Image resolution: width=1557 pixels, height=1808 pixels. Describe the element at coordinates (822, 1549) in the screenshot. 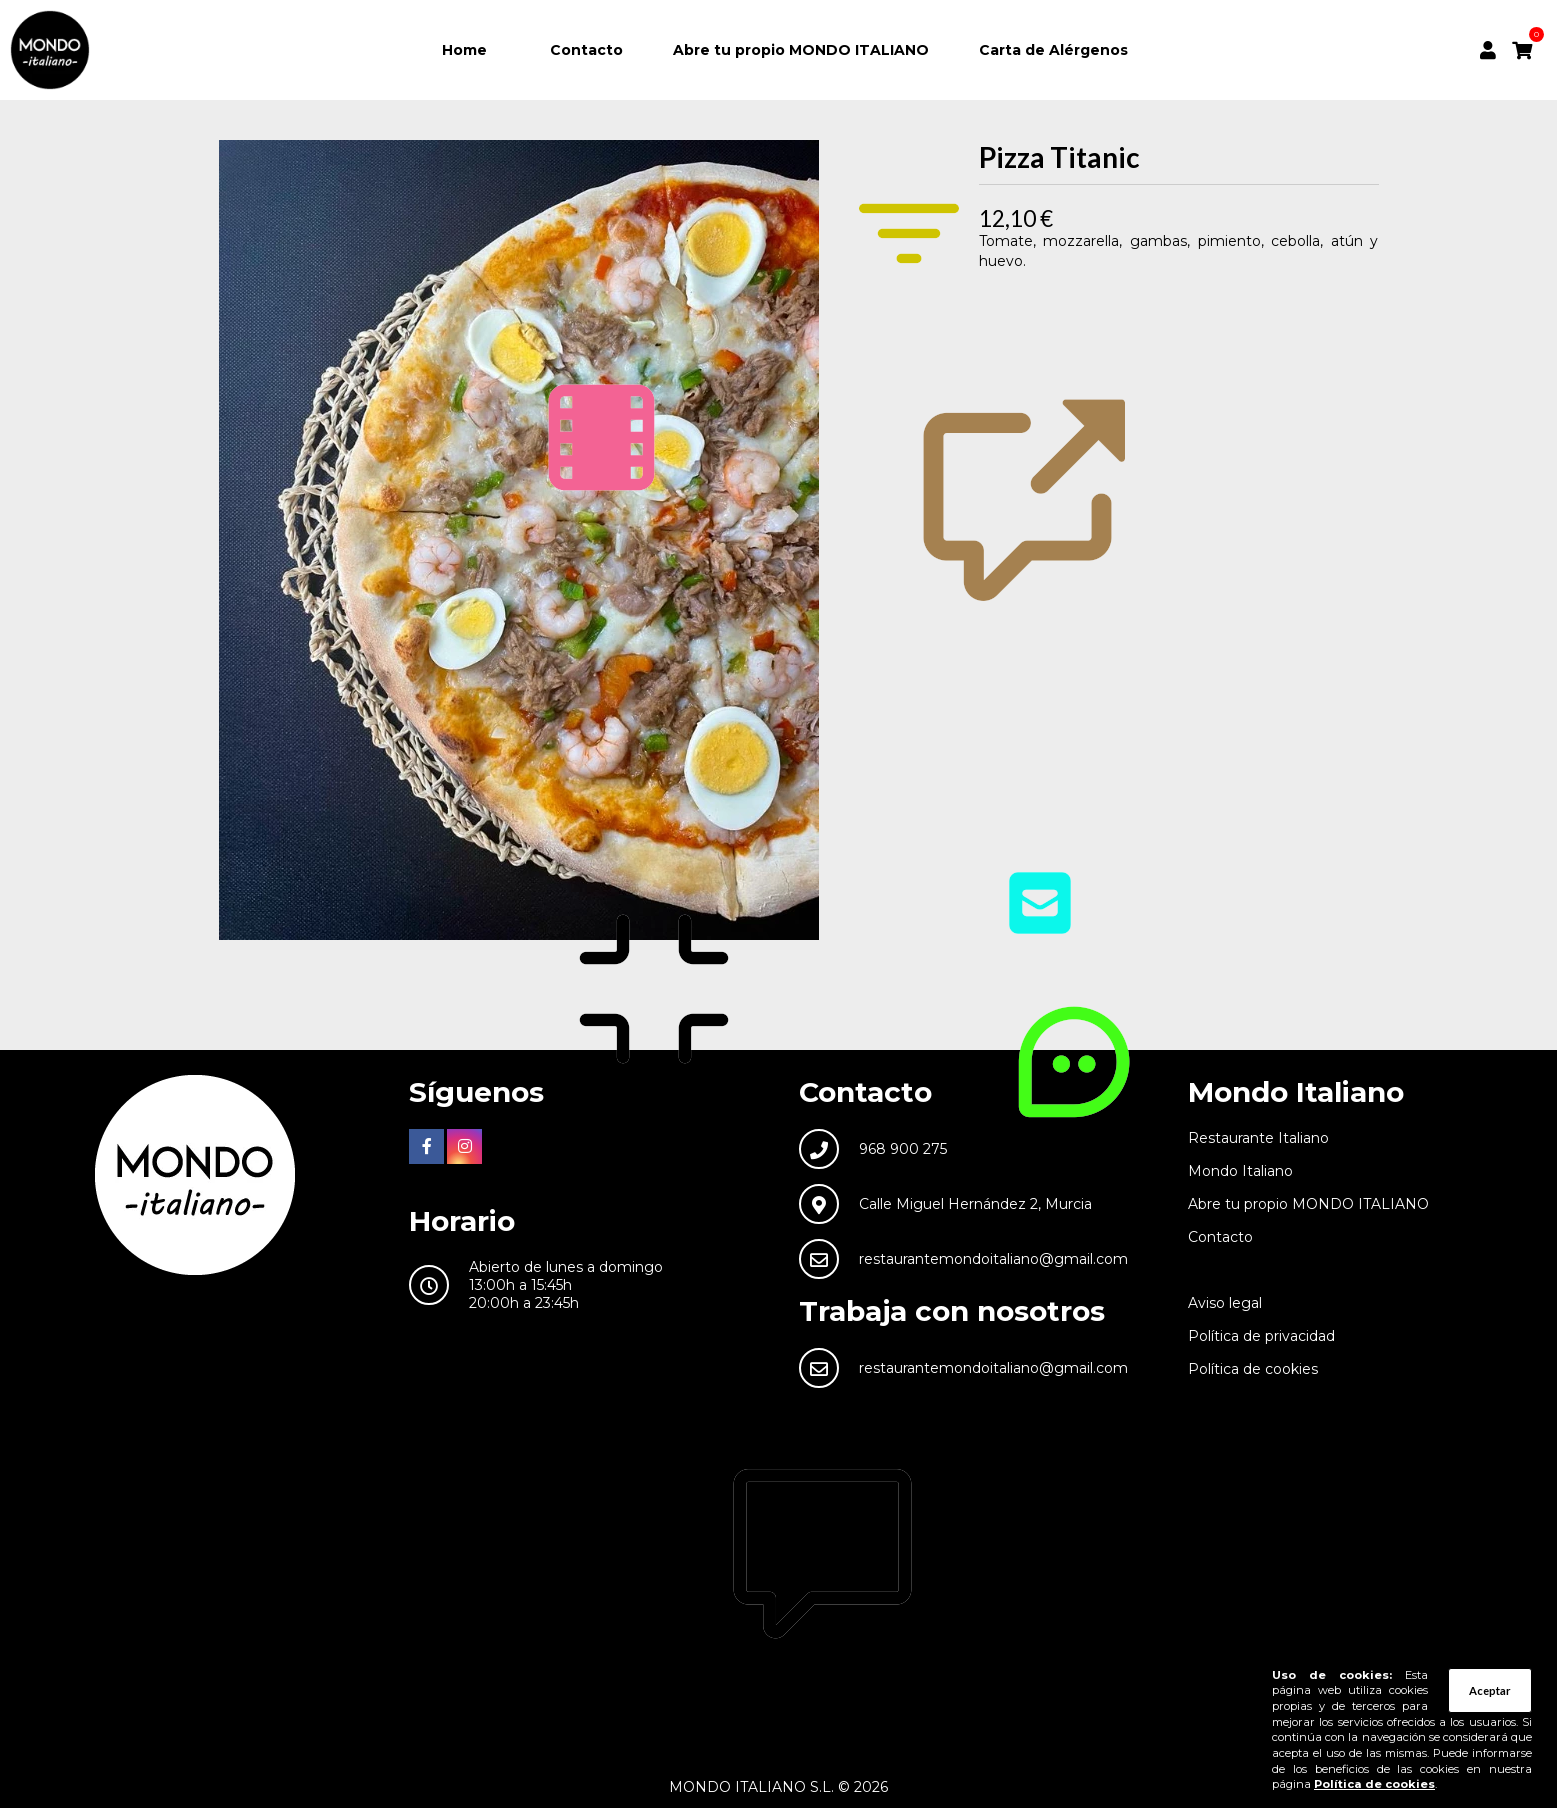

I see `leave a comment` at that location.